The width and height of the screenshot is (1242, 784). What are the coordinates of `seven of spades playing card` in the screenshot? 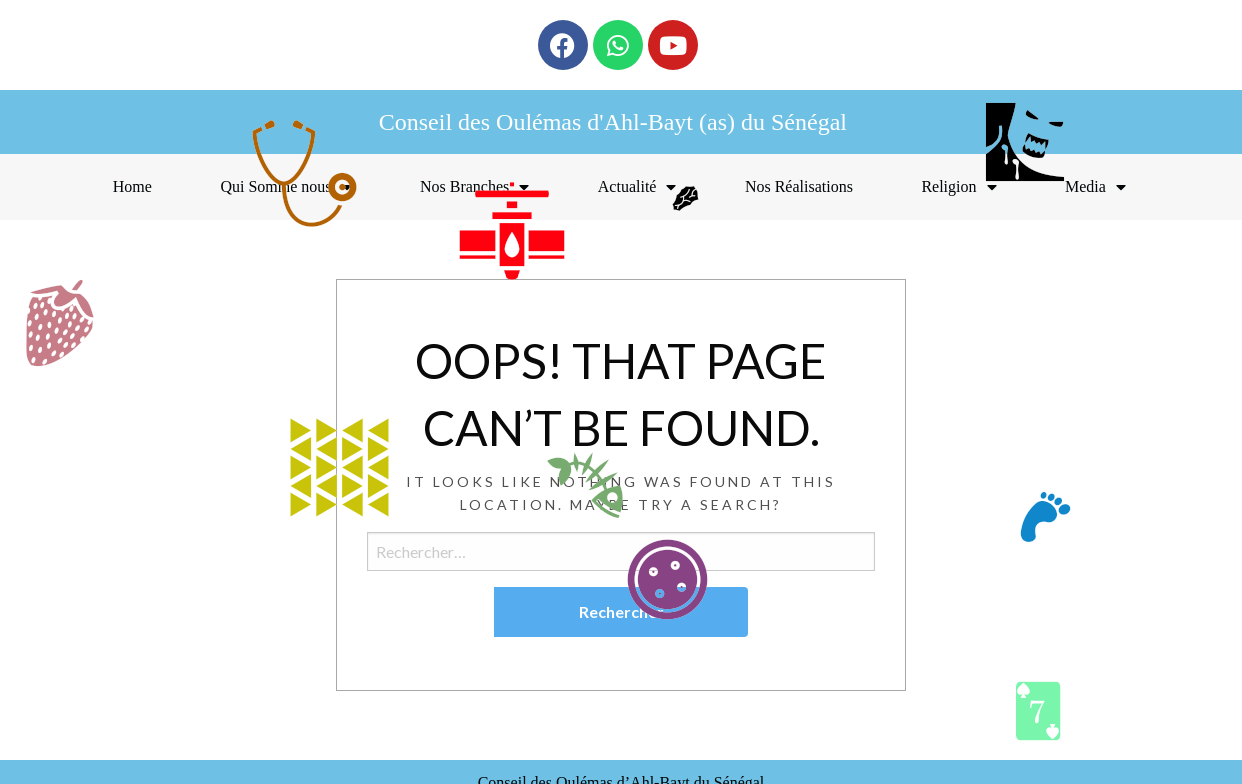 It's located at (1038, 711).